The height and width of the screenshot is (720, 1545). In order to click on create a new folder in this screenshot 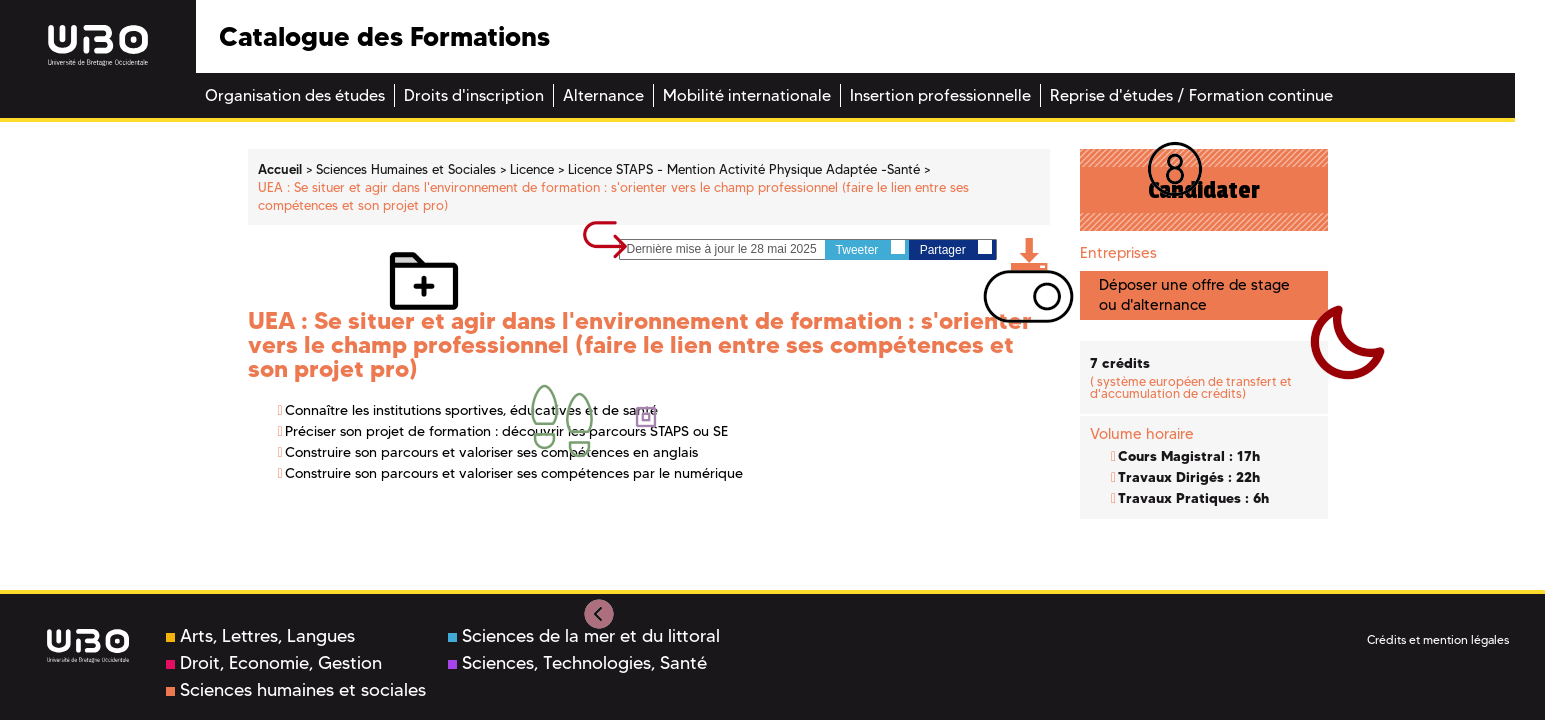, I will do `click(424, 281)`.